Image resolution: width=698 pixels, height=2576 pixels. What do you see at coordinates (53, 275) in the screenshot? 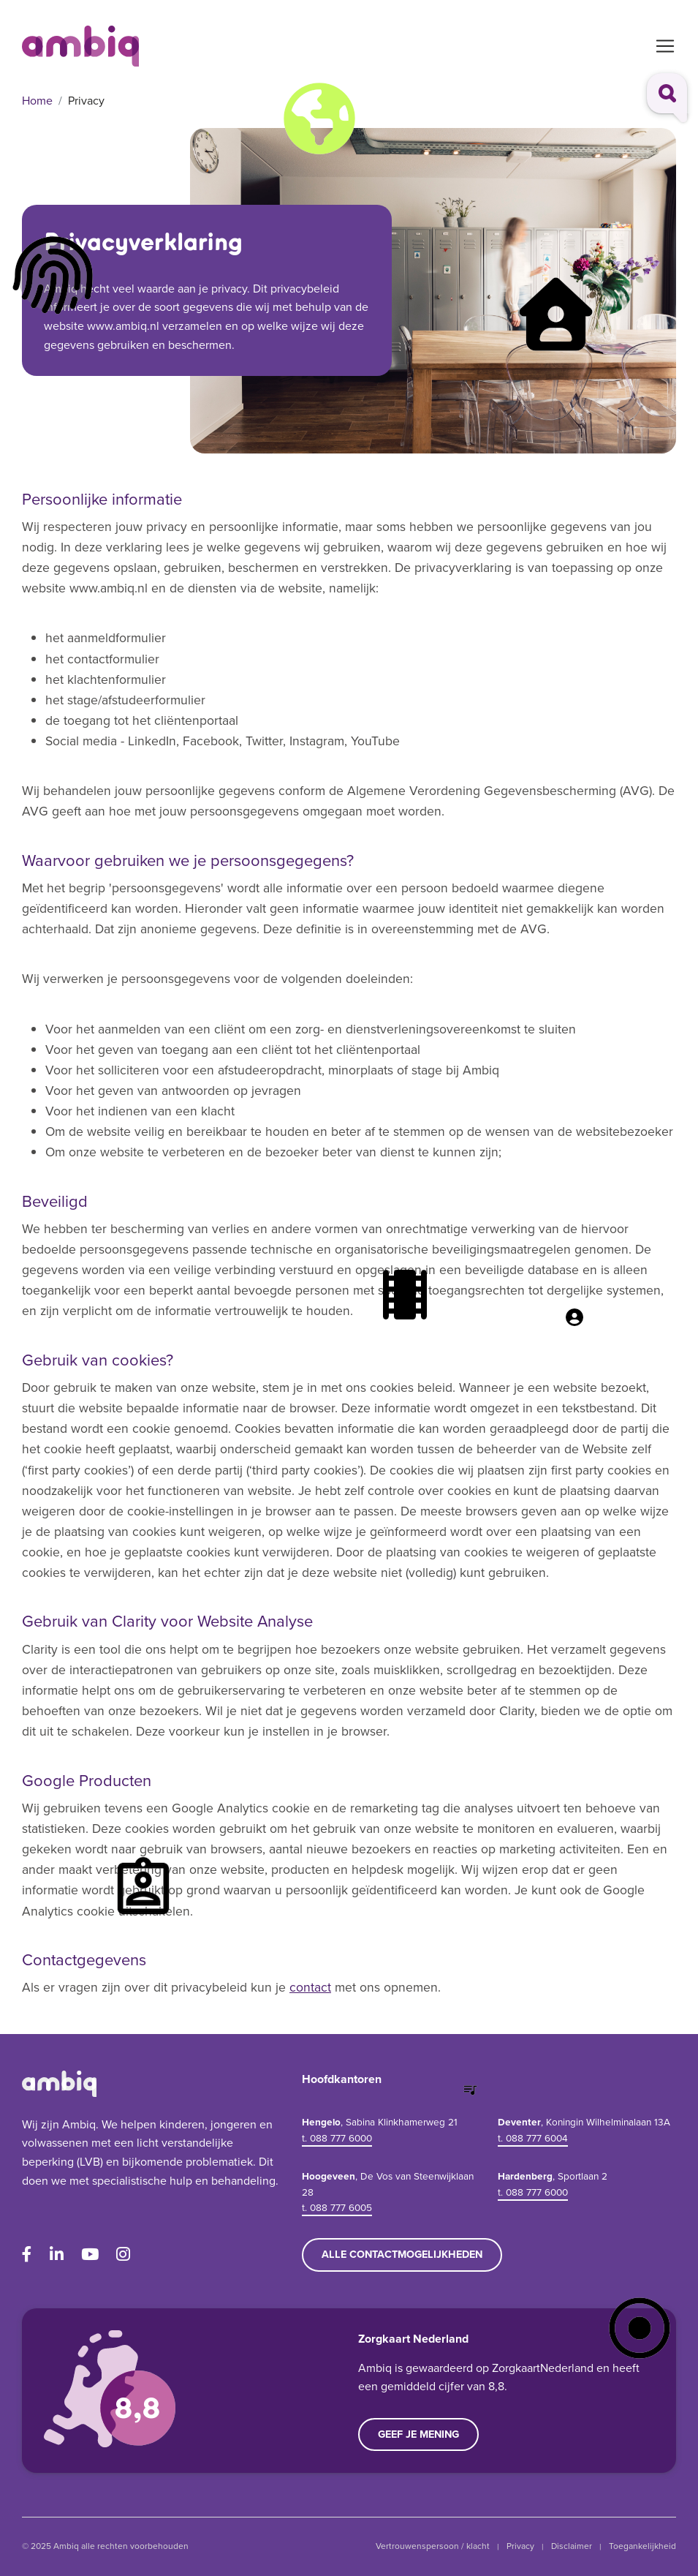
I see `authenticate with biometric fingerprint` at bounding box center [53, 275].